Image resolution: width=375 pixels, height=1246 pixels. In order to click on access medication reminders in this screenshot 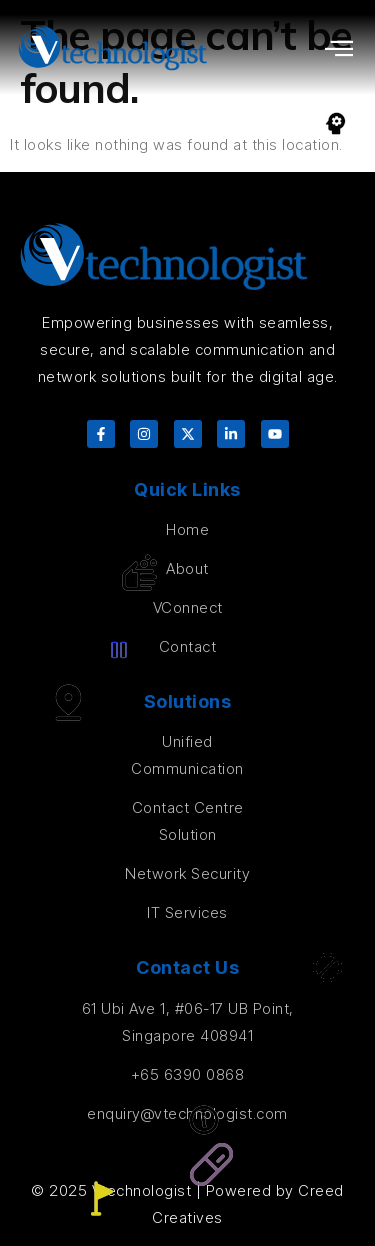, I will do `click(211, 1164)`.